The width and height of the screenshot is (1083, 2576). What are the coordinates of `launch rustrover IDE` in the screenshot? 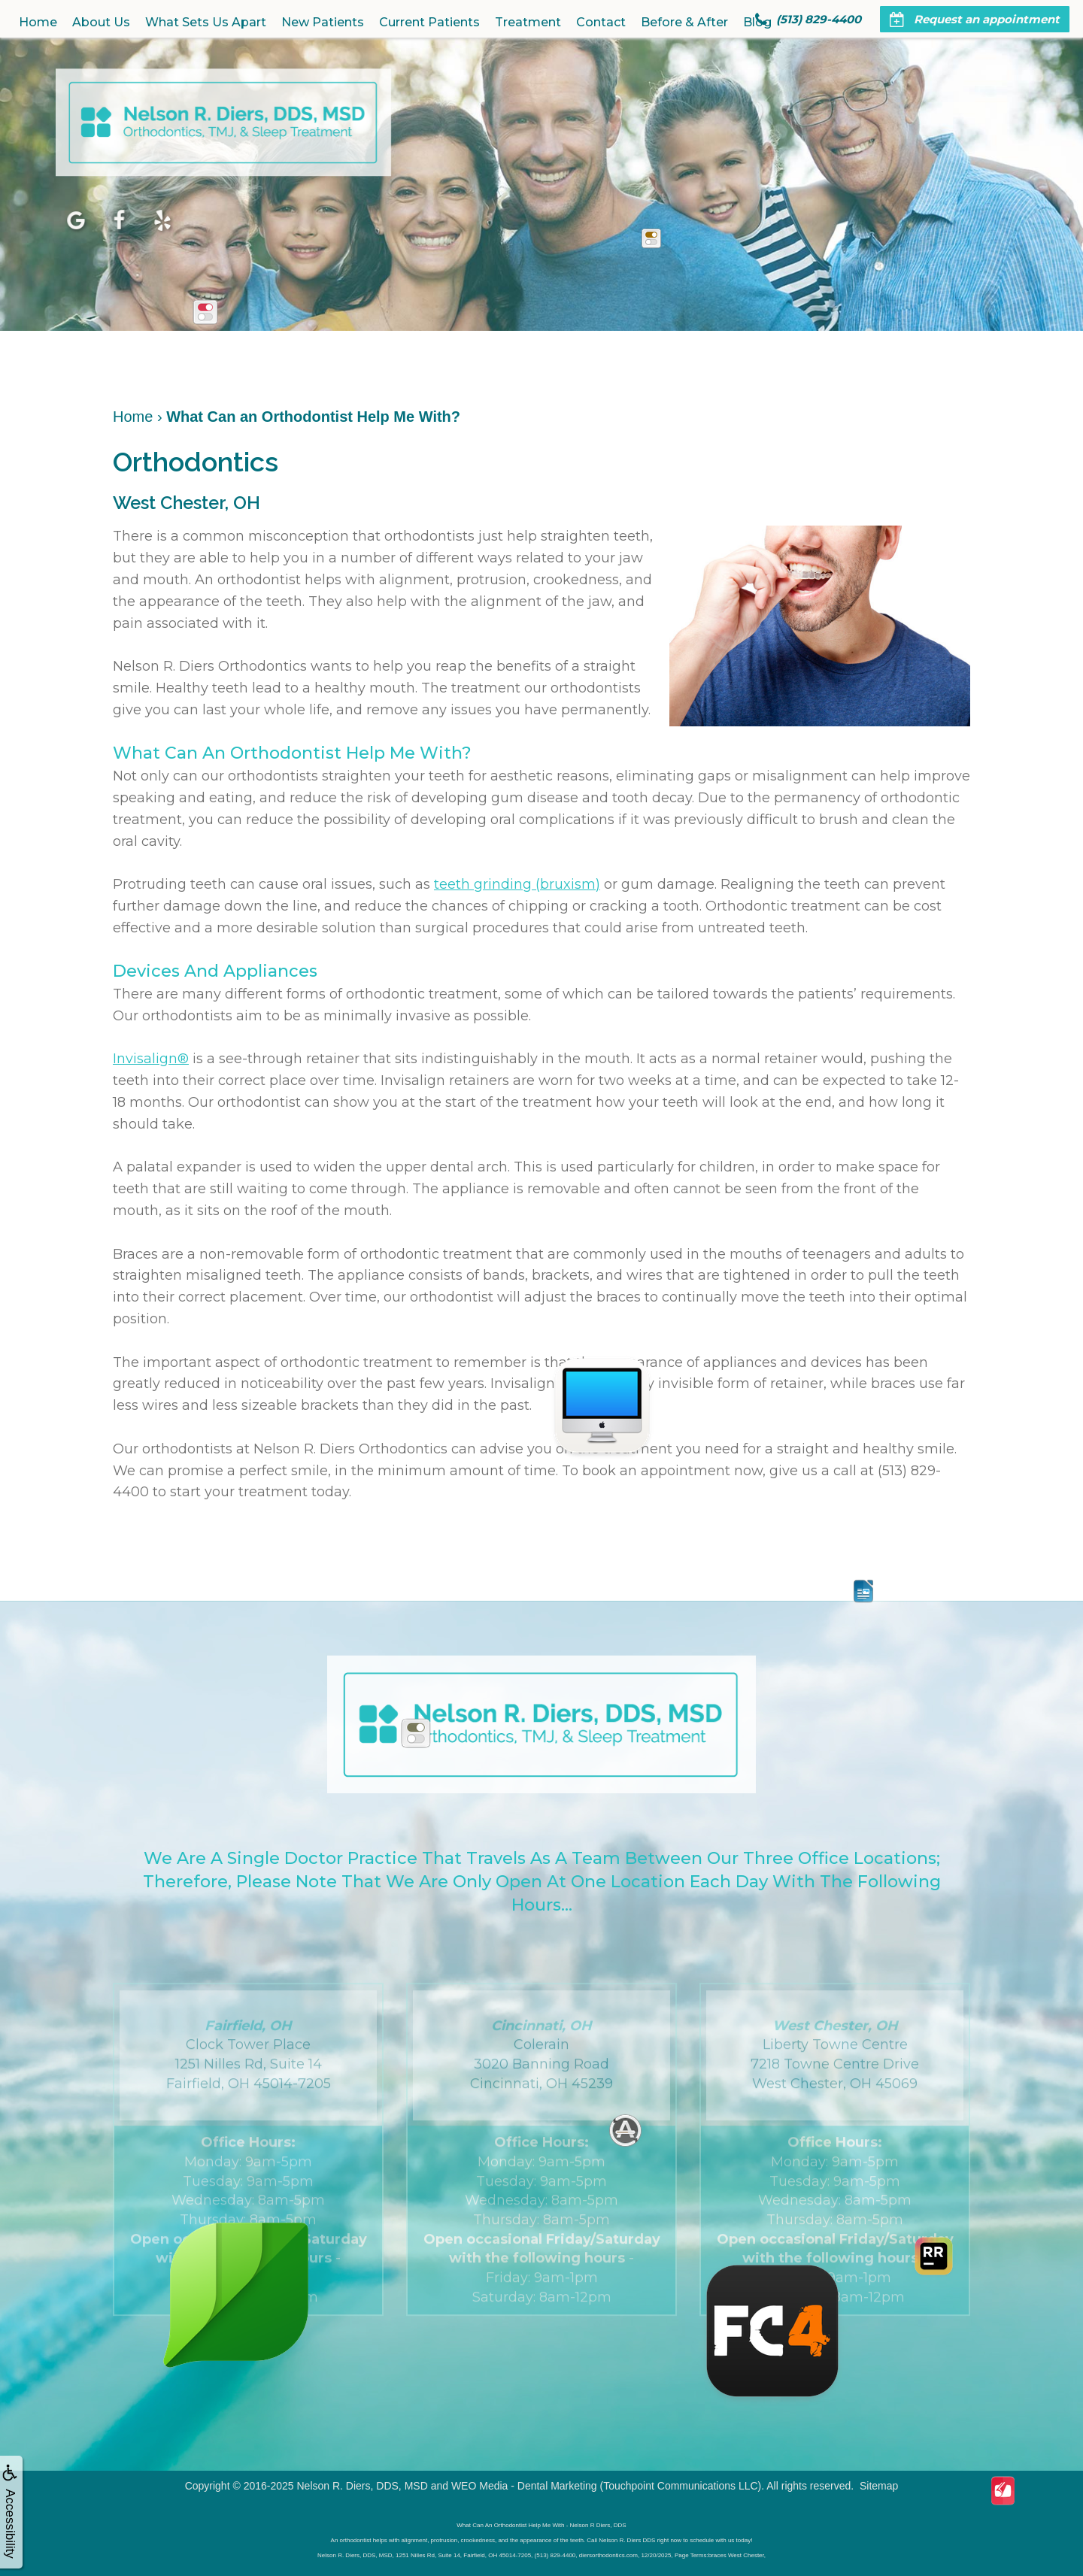 It's located at (933, 2256).